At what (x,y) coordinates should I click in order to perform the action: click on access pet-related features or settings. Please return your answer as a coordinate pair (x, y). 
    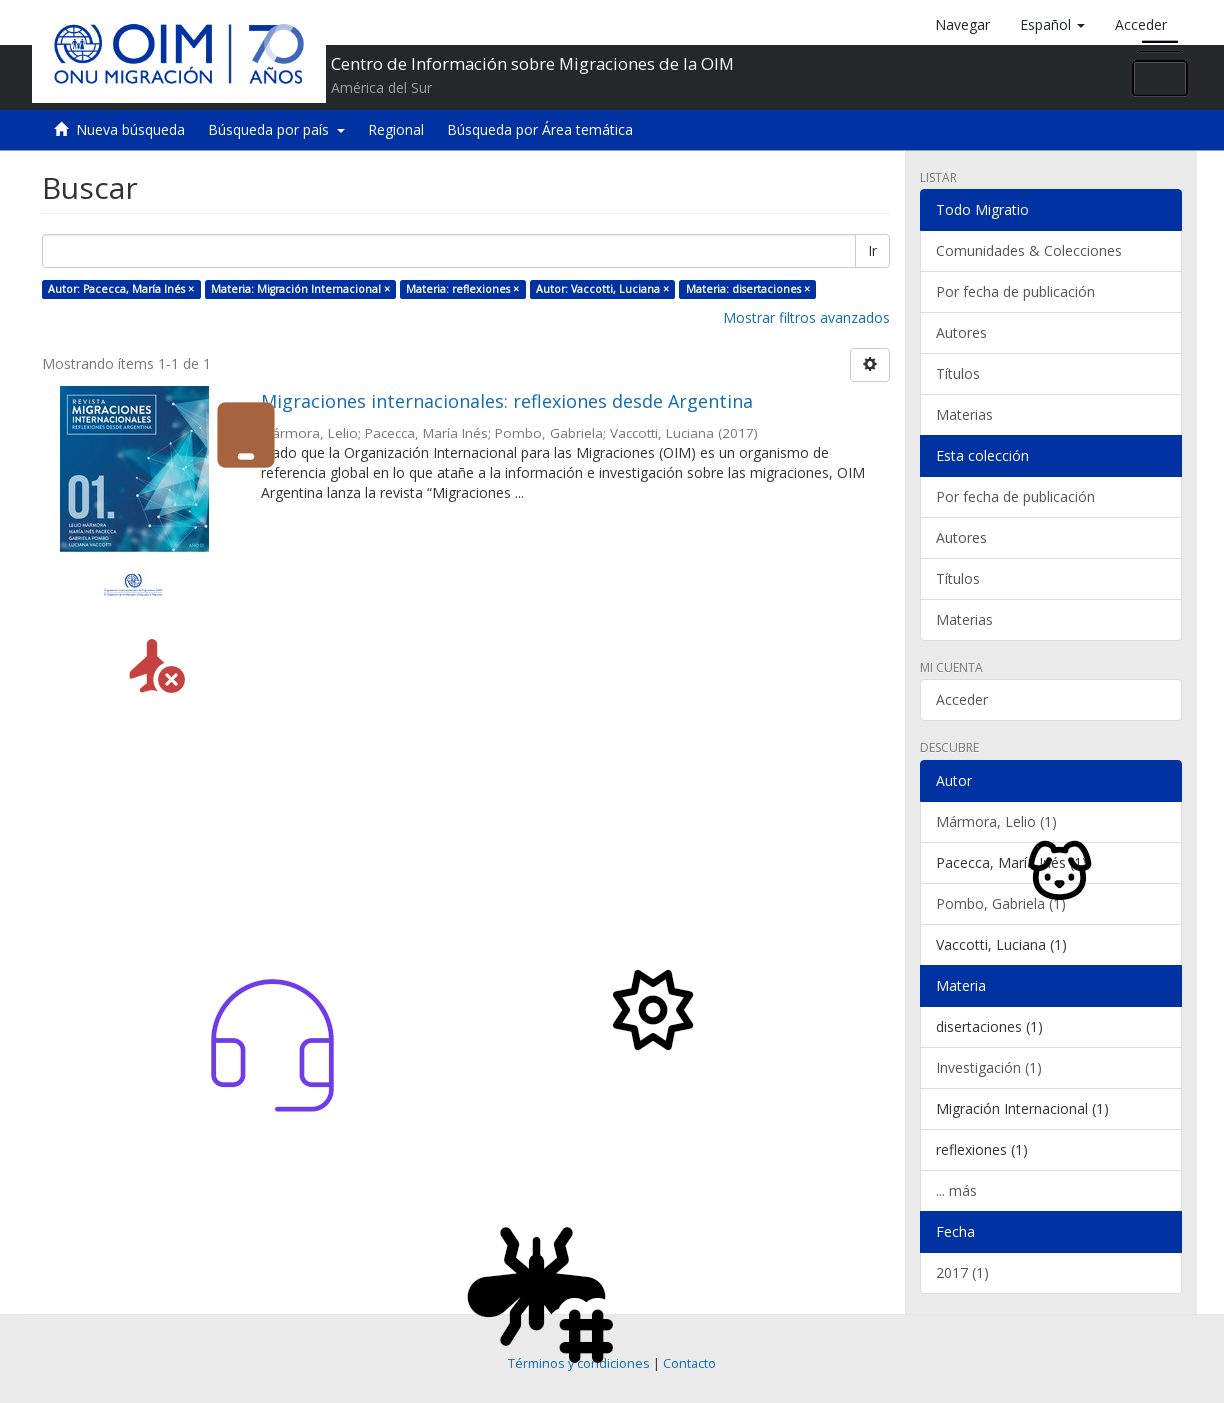
    Looking at the image, I should click on (1059, 870).